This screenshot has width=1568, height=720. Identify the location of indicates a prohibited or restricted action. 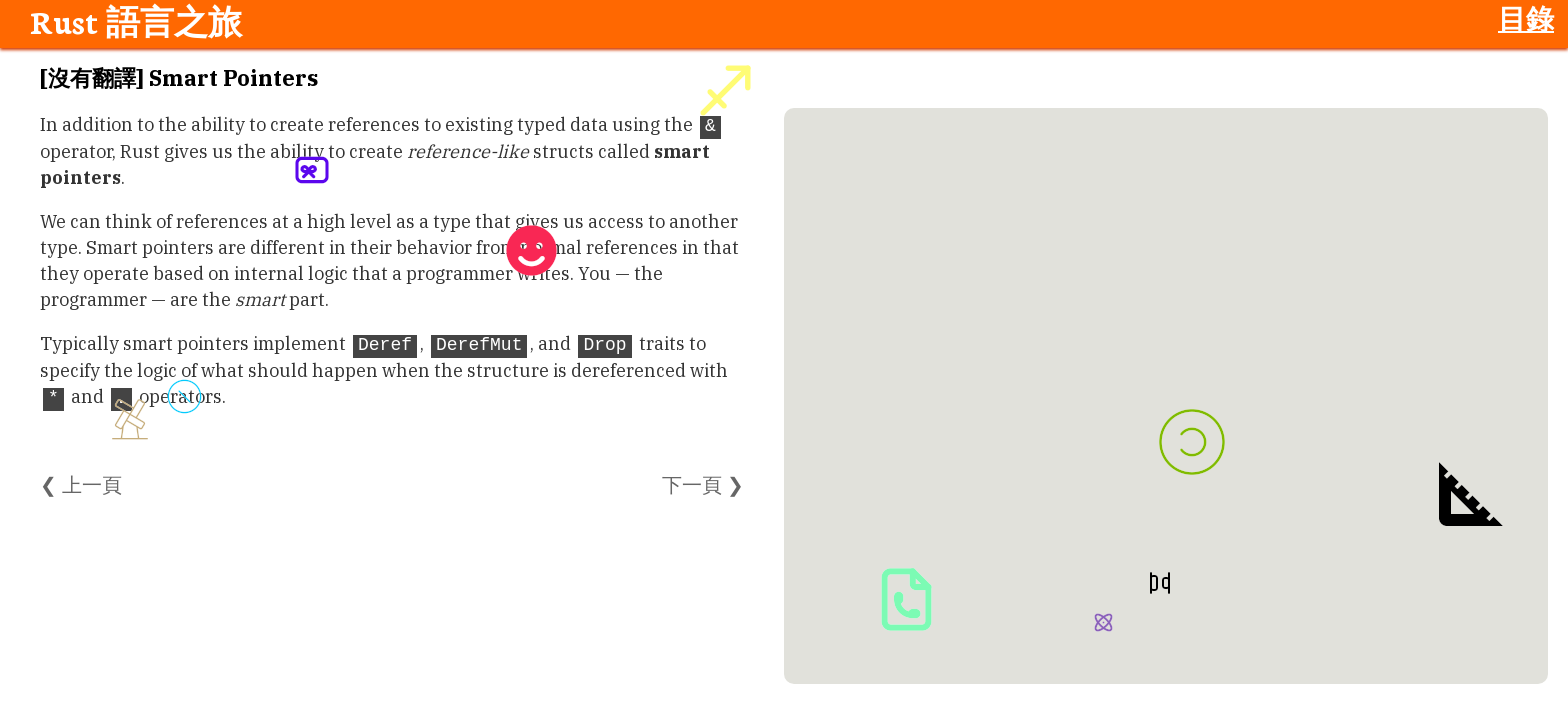
(184, 396).